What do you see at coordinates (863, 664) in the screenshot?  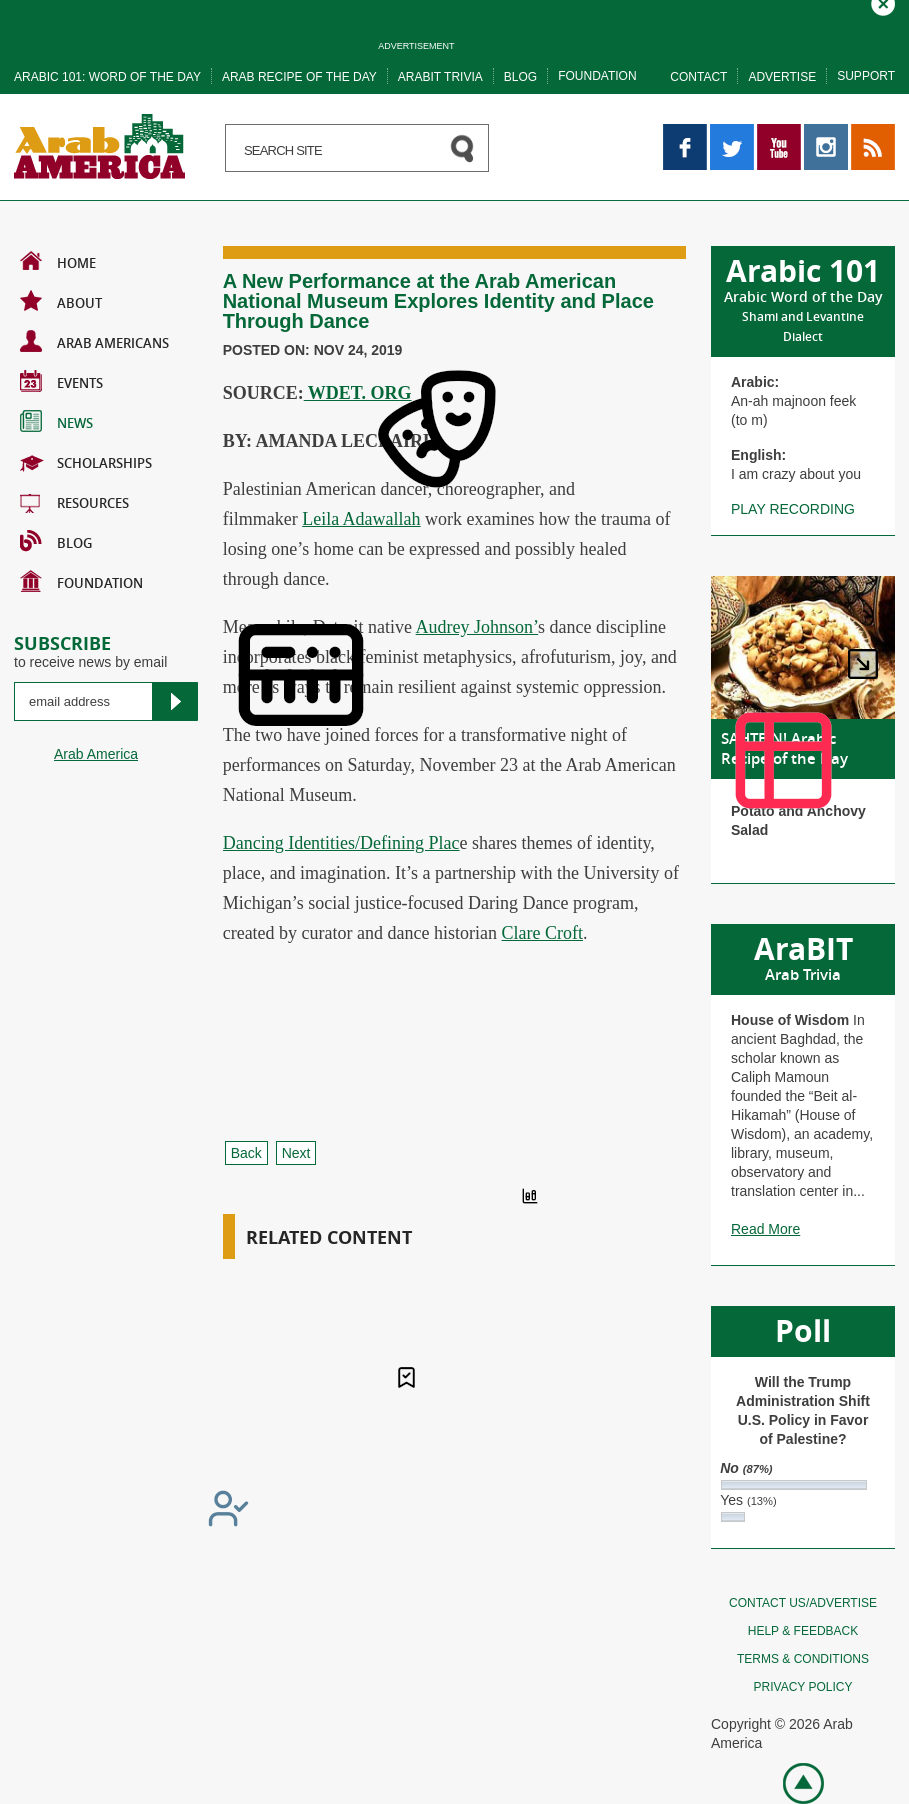 I see `navigate to the bottom-right section` at bounding box center [863, 664].